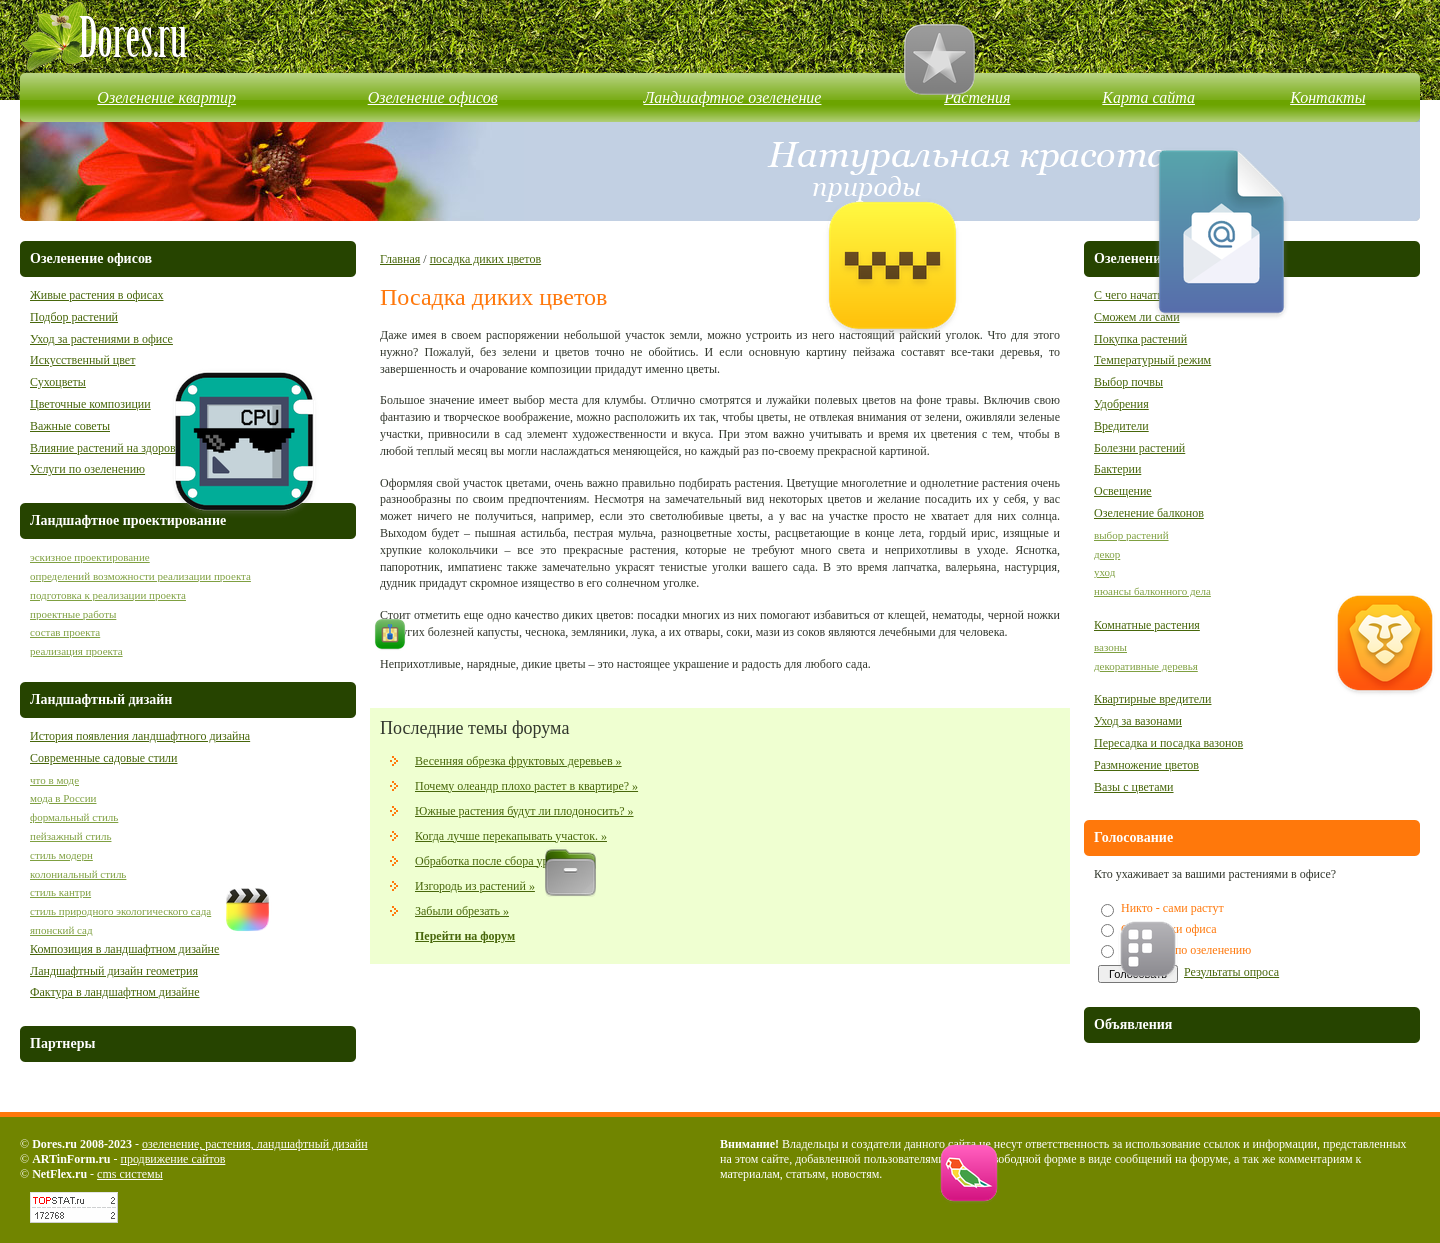 This screenshot has height=1243, width=1440. I want to click on open the file manager application, so click(570, 872).